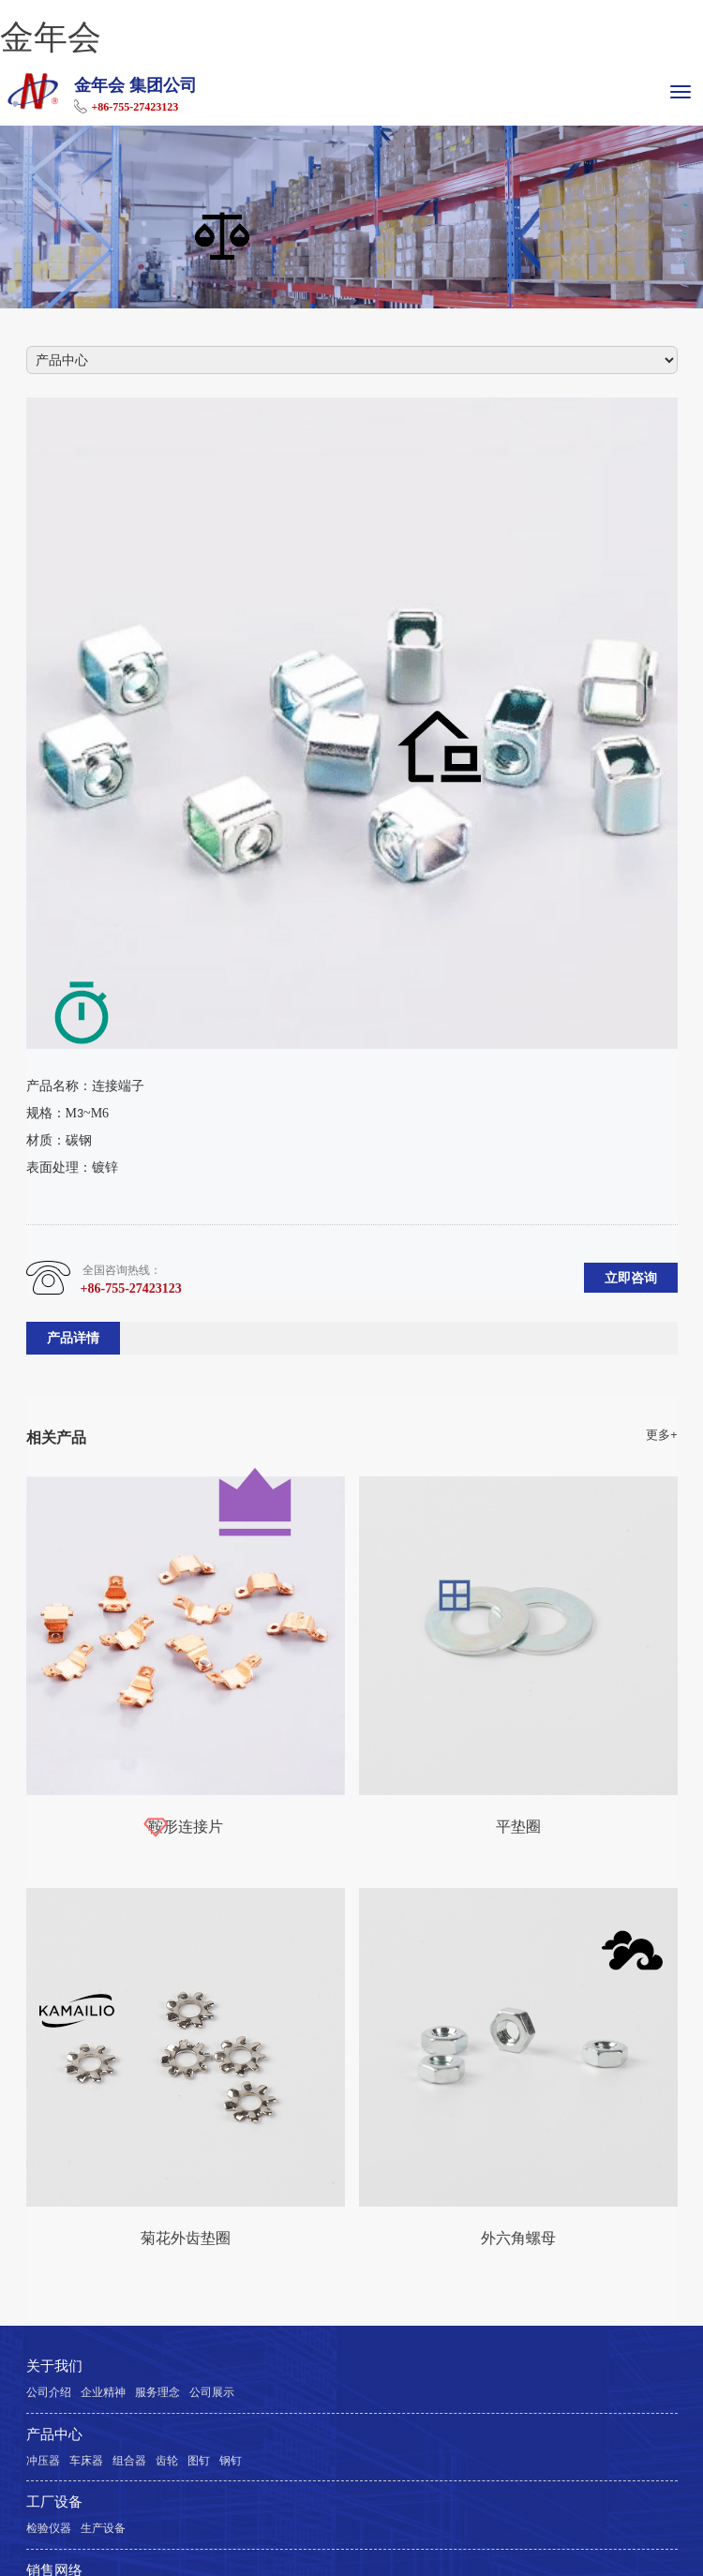  Describe the element at coordinates (82, 1014) in the screenshot. I see `start or set a timer` at that location.